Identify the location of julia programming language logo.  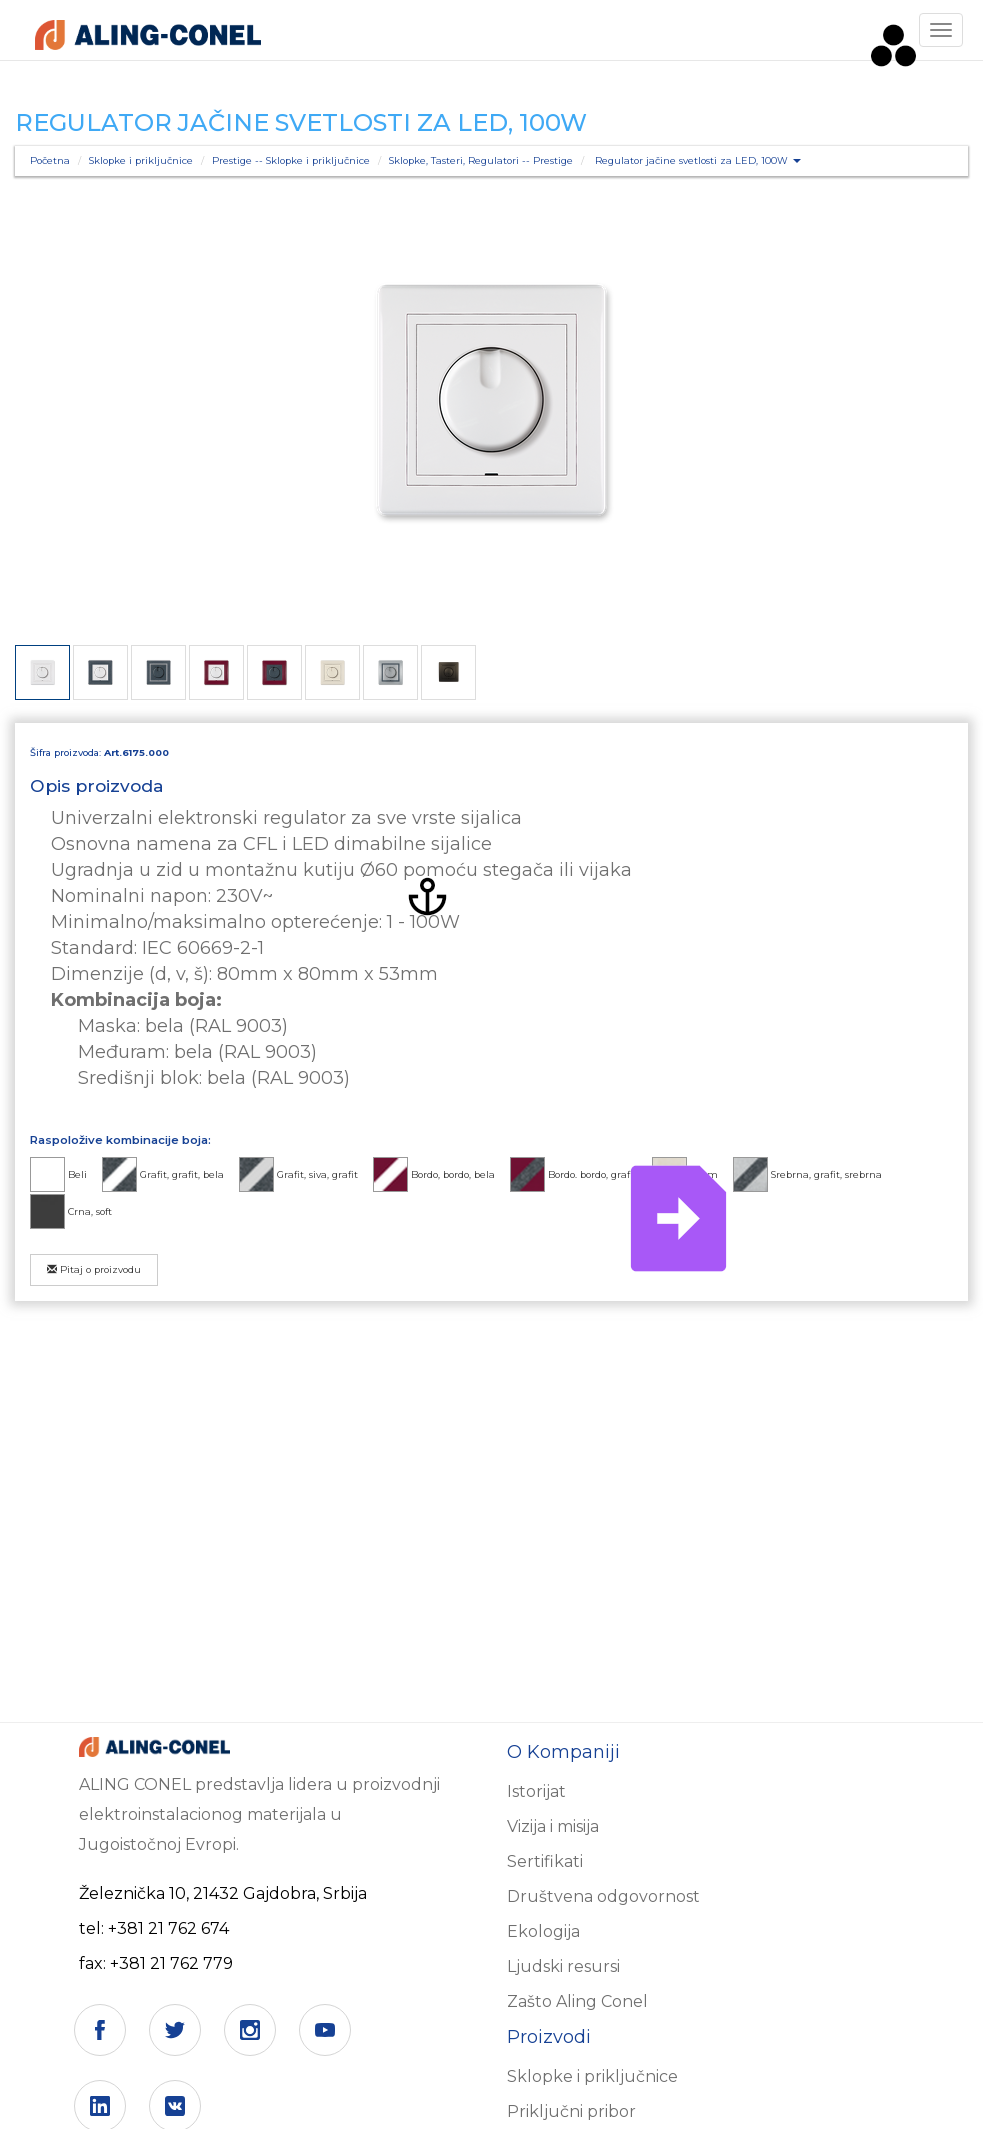
(893, 45).